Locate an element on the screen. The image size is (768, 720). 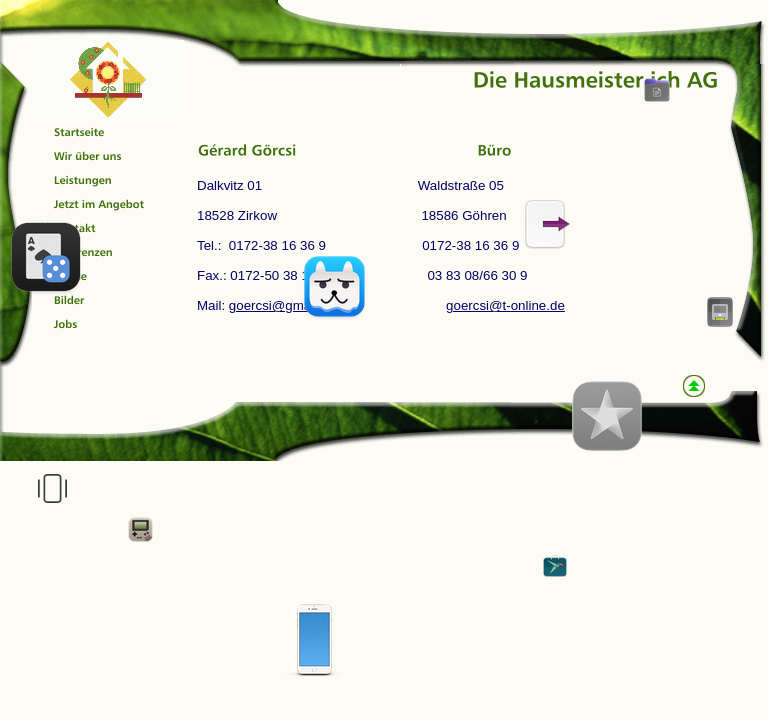
access multitasking or window management settings is located at coordinates (52, 488).